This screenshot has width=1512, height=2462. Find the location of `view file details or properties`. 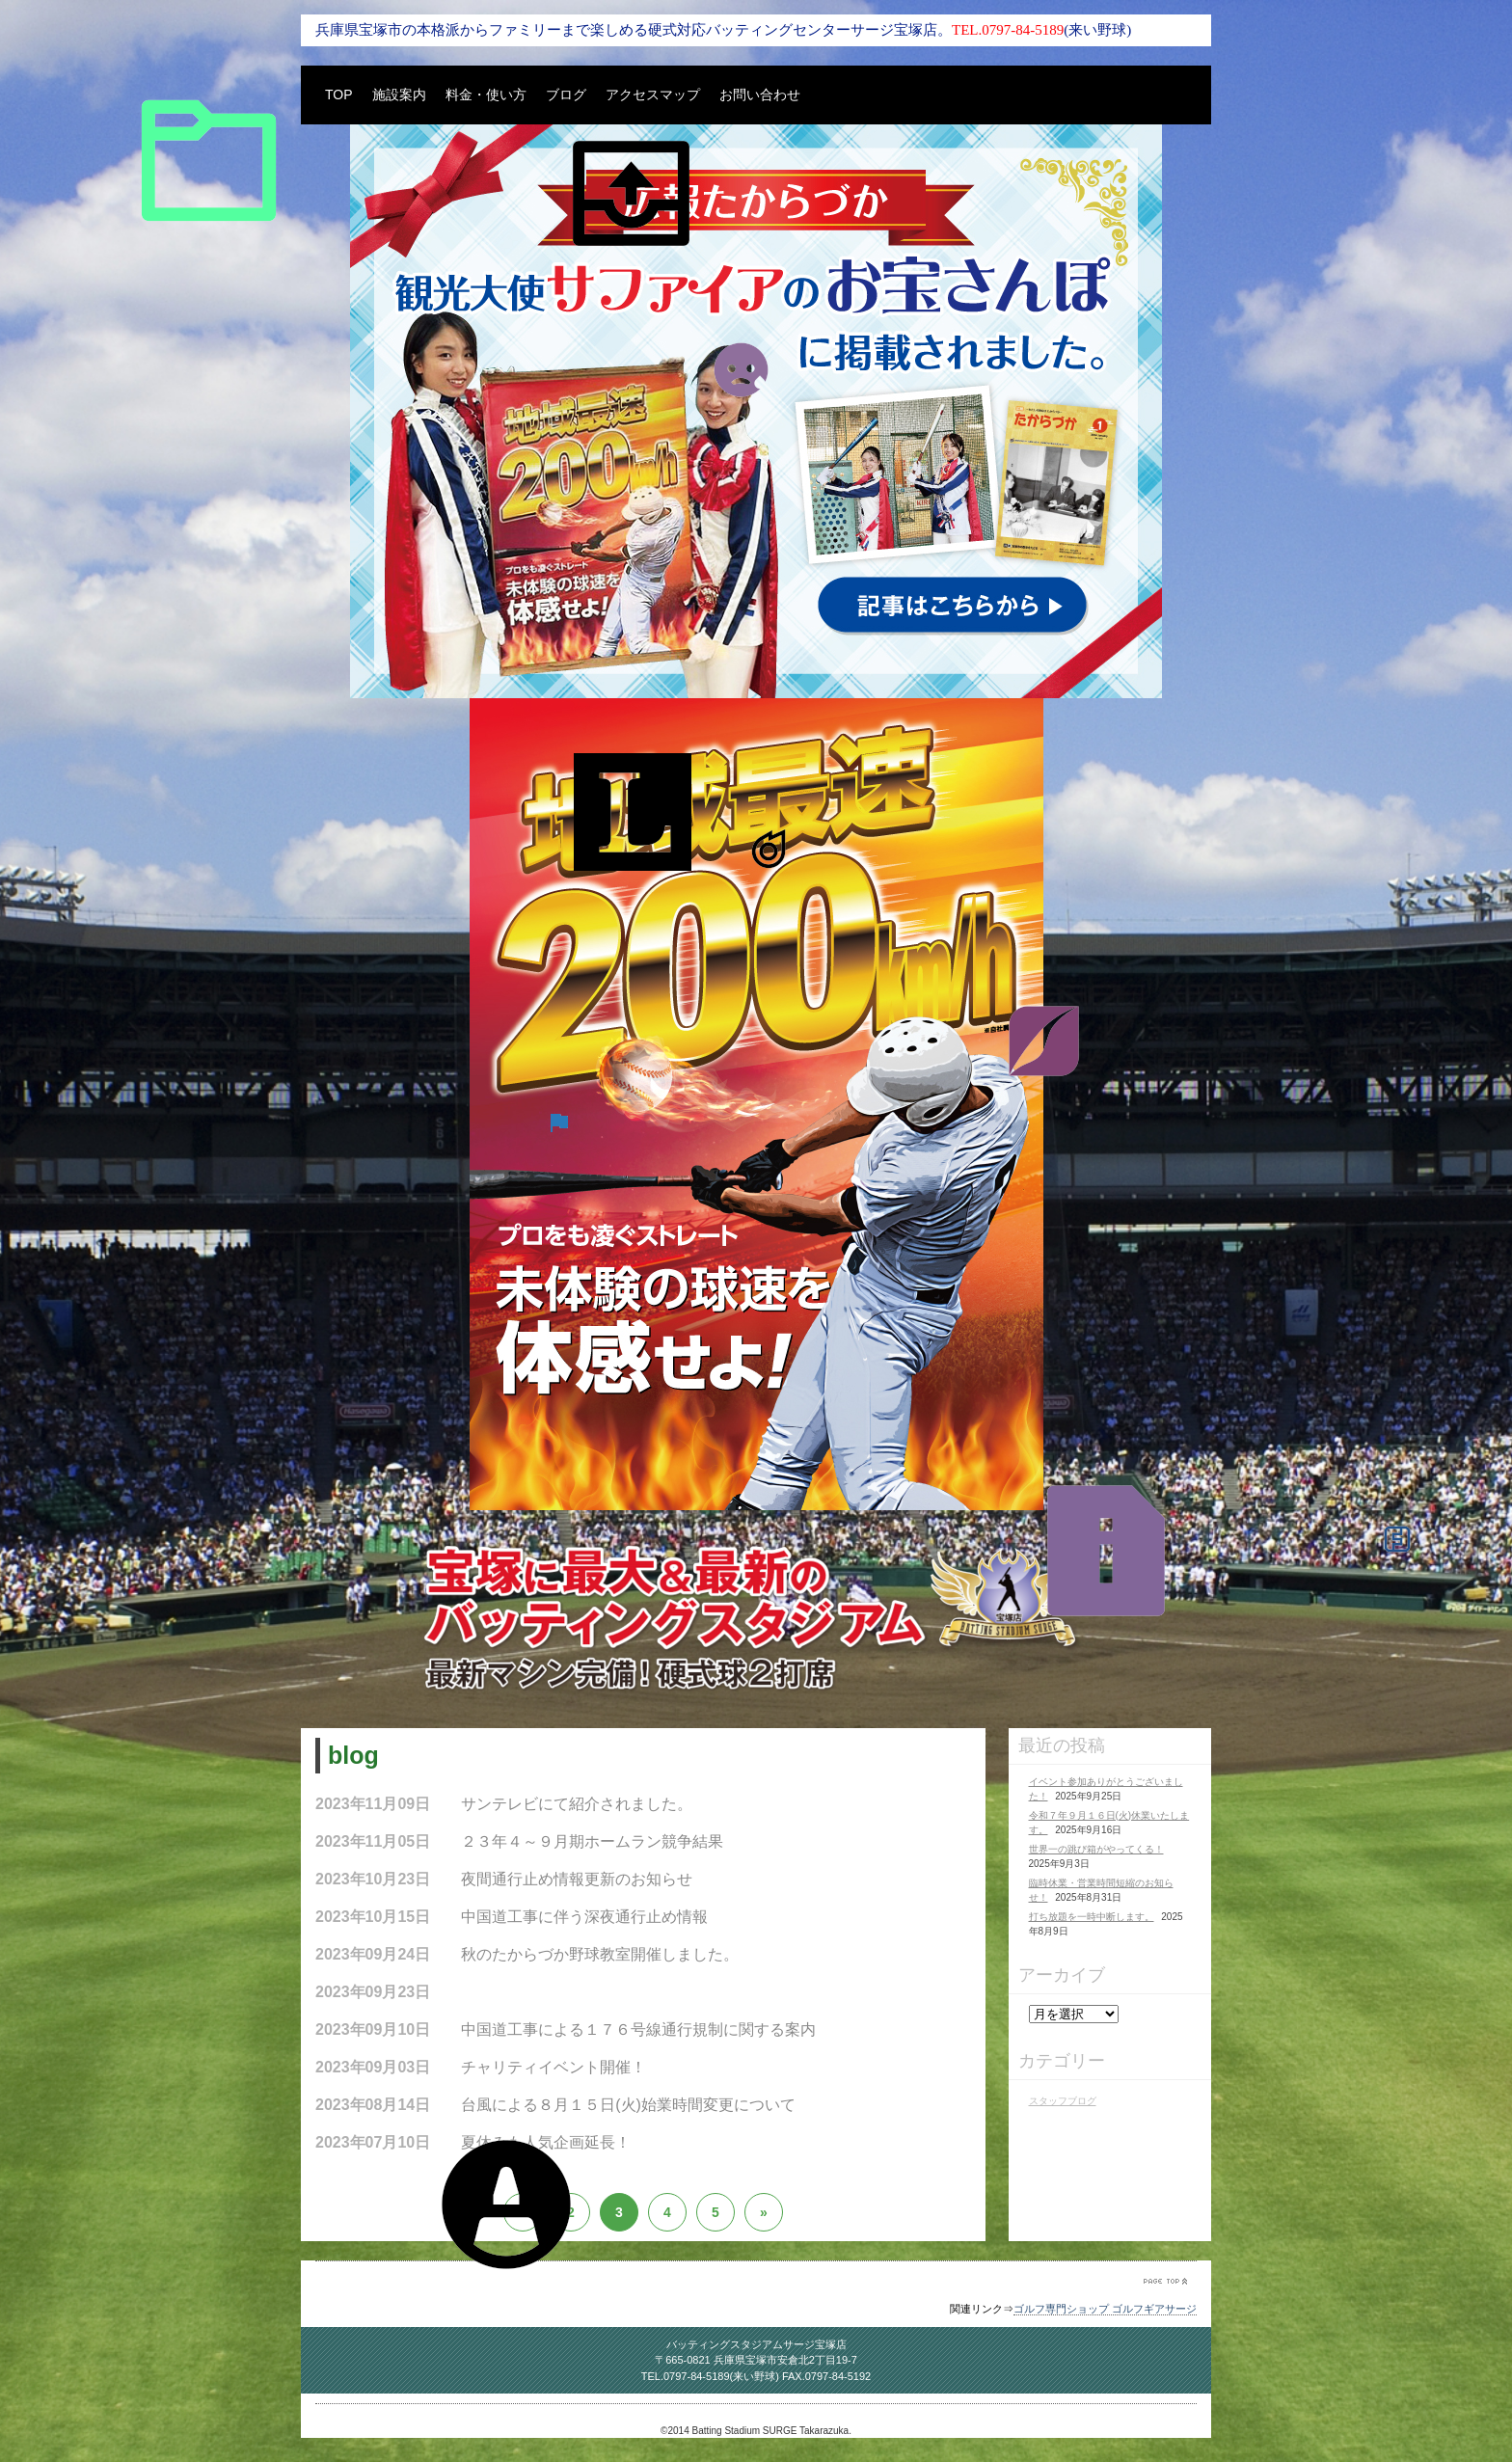

view file details or properties is located at coordinates (1106, 1551).